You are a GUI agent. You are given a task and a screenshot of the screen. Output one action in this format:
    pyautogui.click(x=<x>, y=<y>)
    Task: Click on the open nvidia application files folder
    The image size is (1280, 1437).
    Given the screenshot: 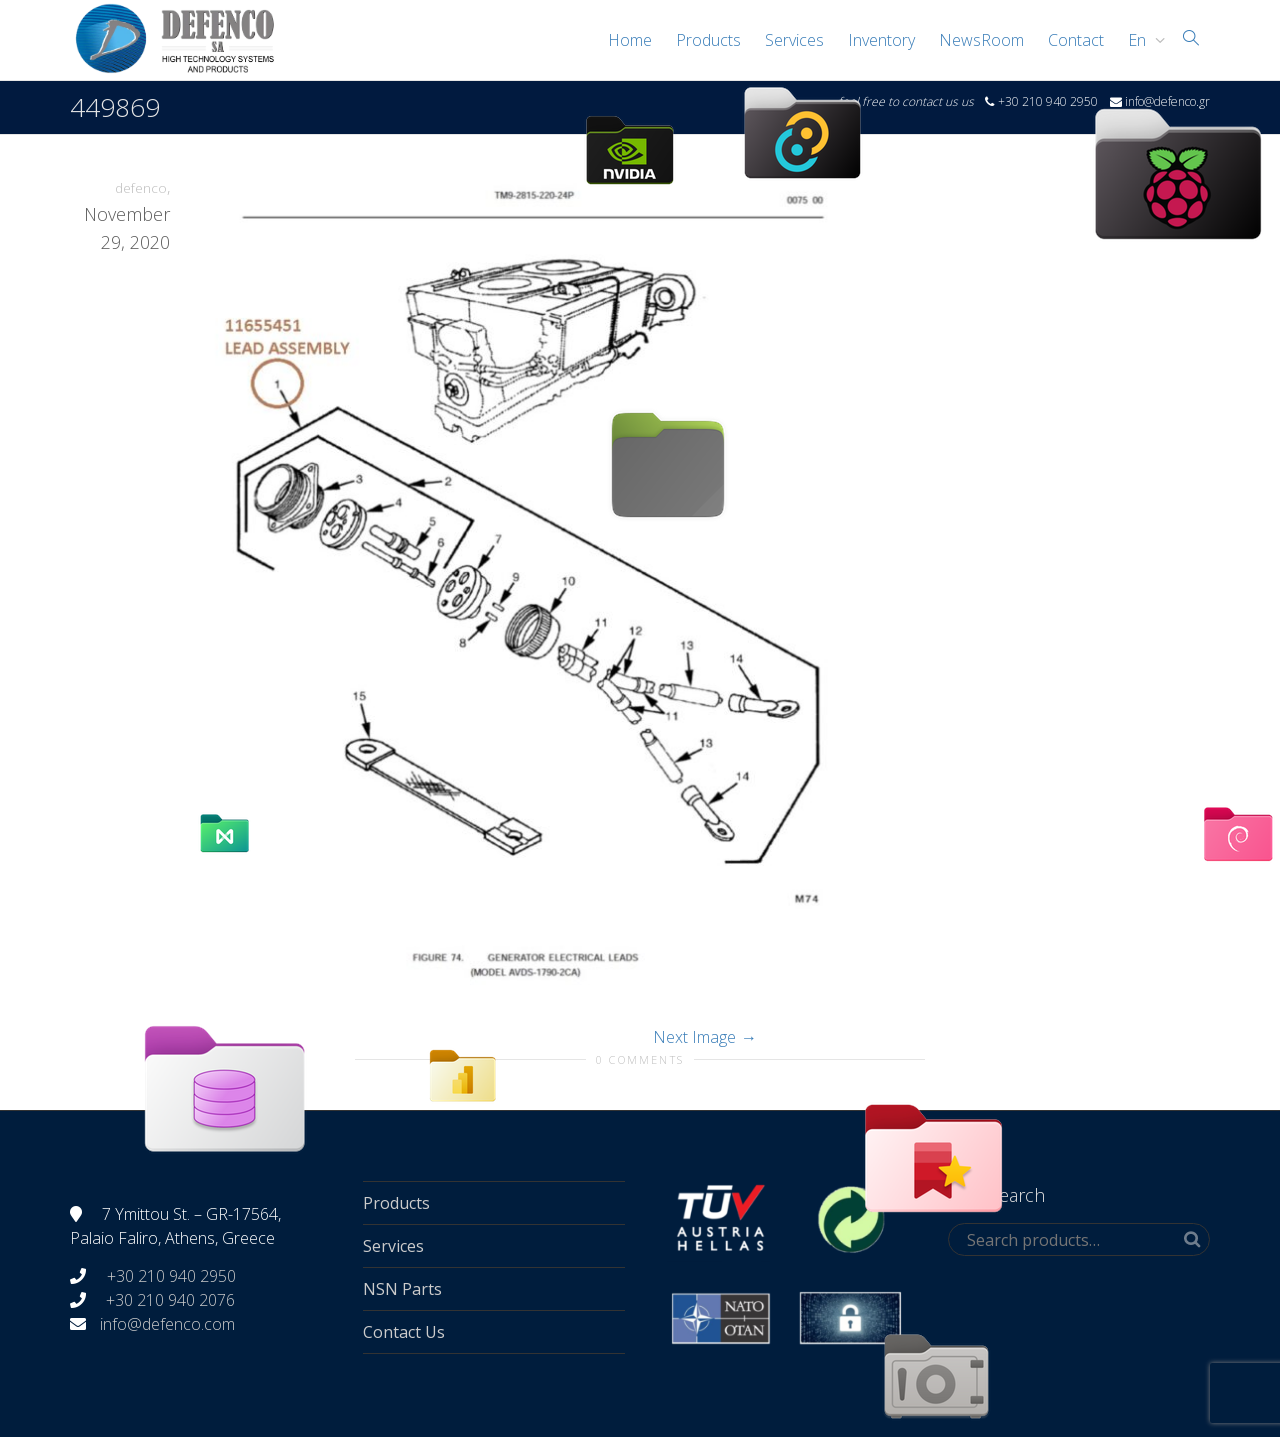 What is the action you would take?
    pyautogui.click(x=629, y=152)
    